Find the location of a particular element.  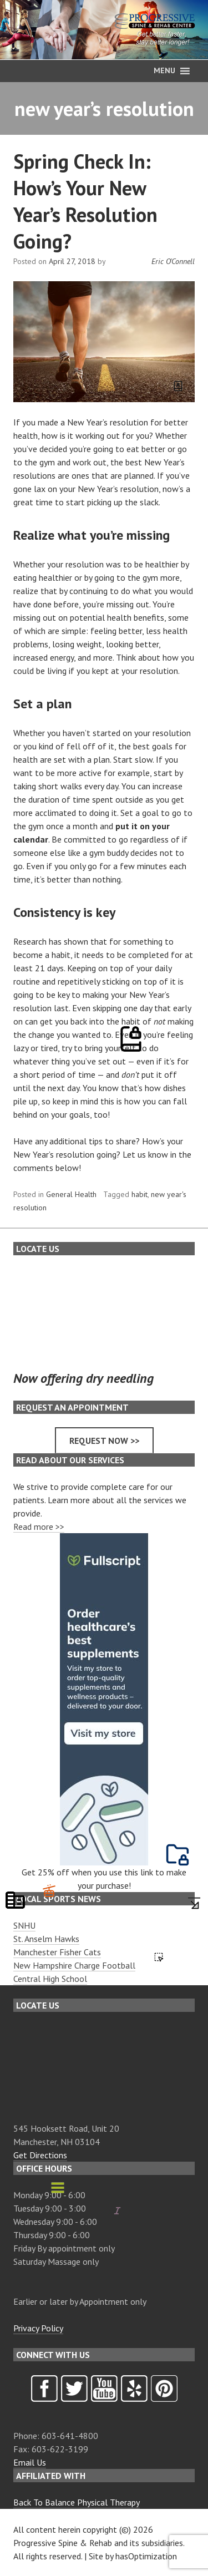

access cable car or gondola transit options is located at coordinates (49, 1890).